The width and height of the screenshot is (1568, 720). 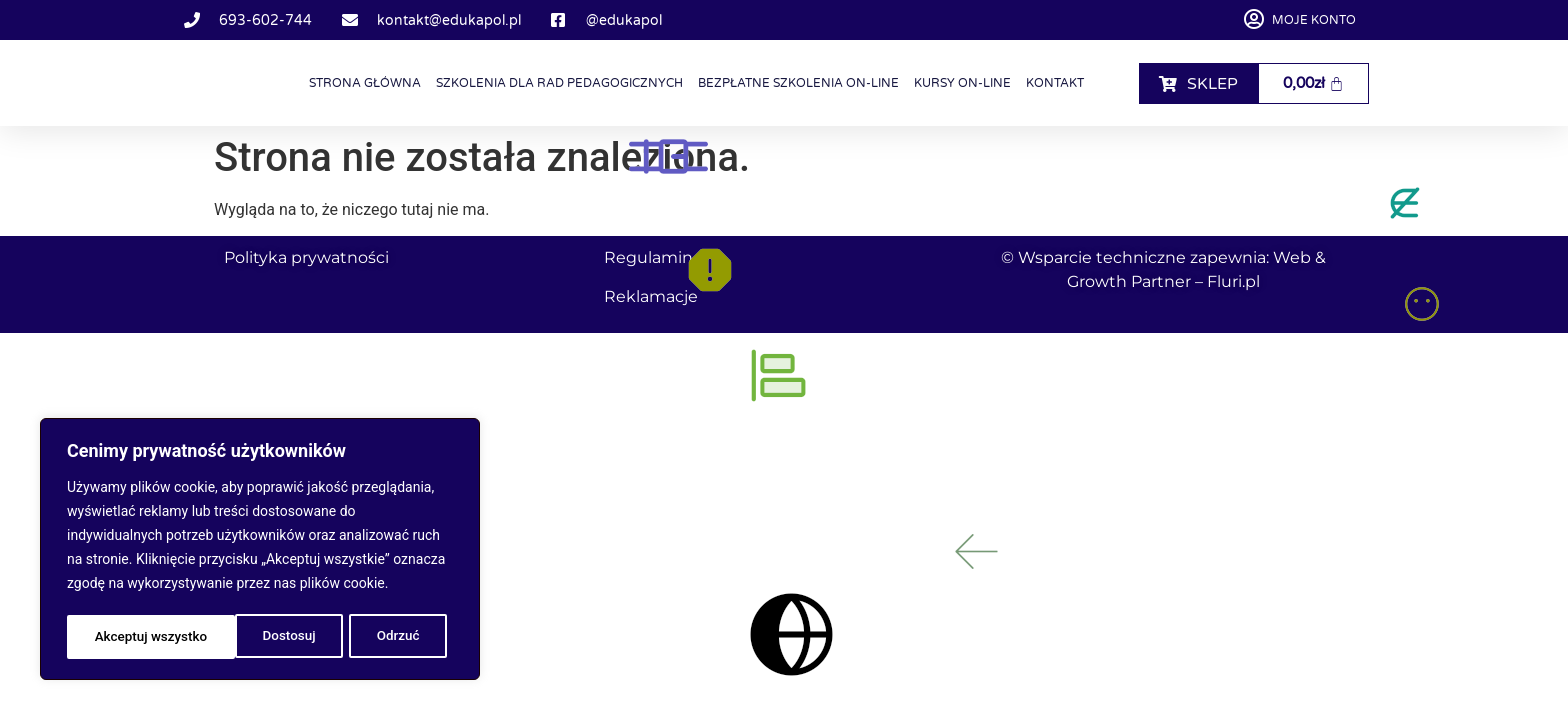 What do you see at coordinates (791, 634) in the screenshot?
I see `switch to global or worldwide view` at bounding box center [791, 634].